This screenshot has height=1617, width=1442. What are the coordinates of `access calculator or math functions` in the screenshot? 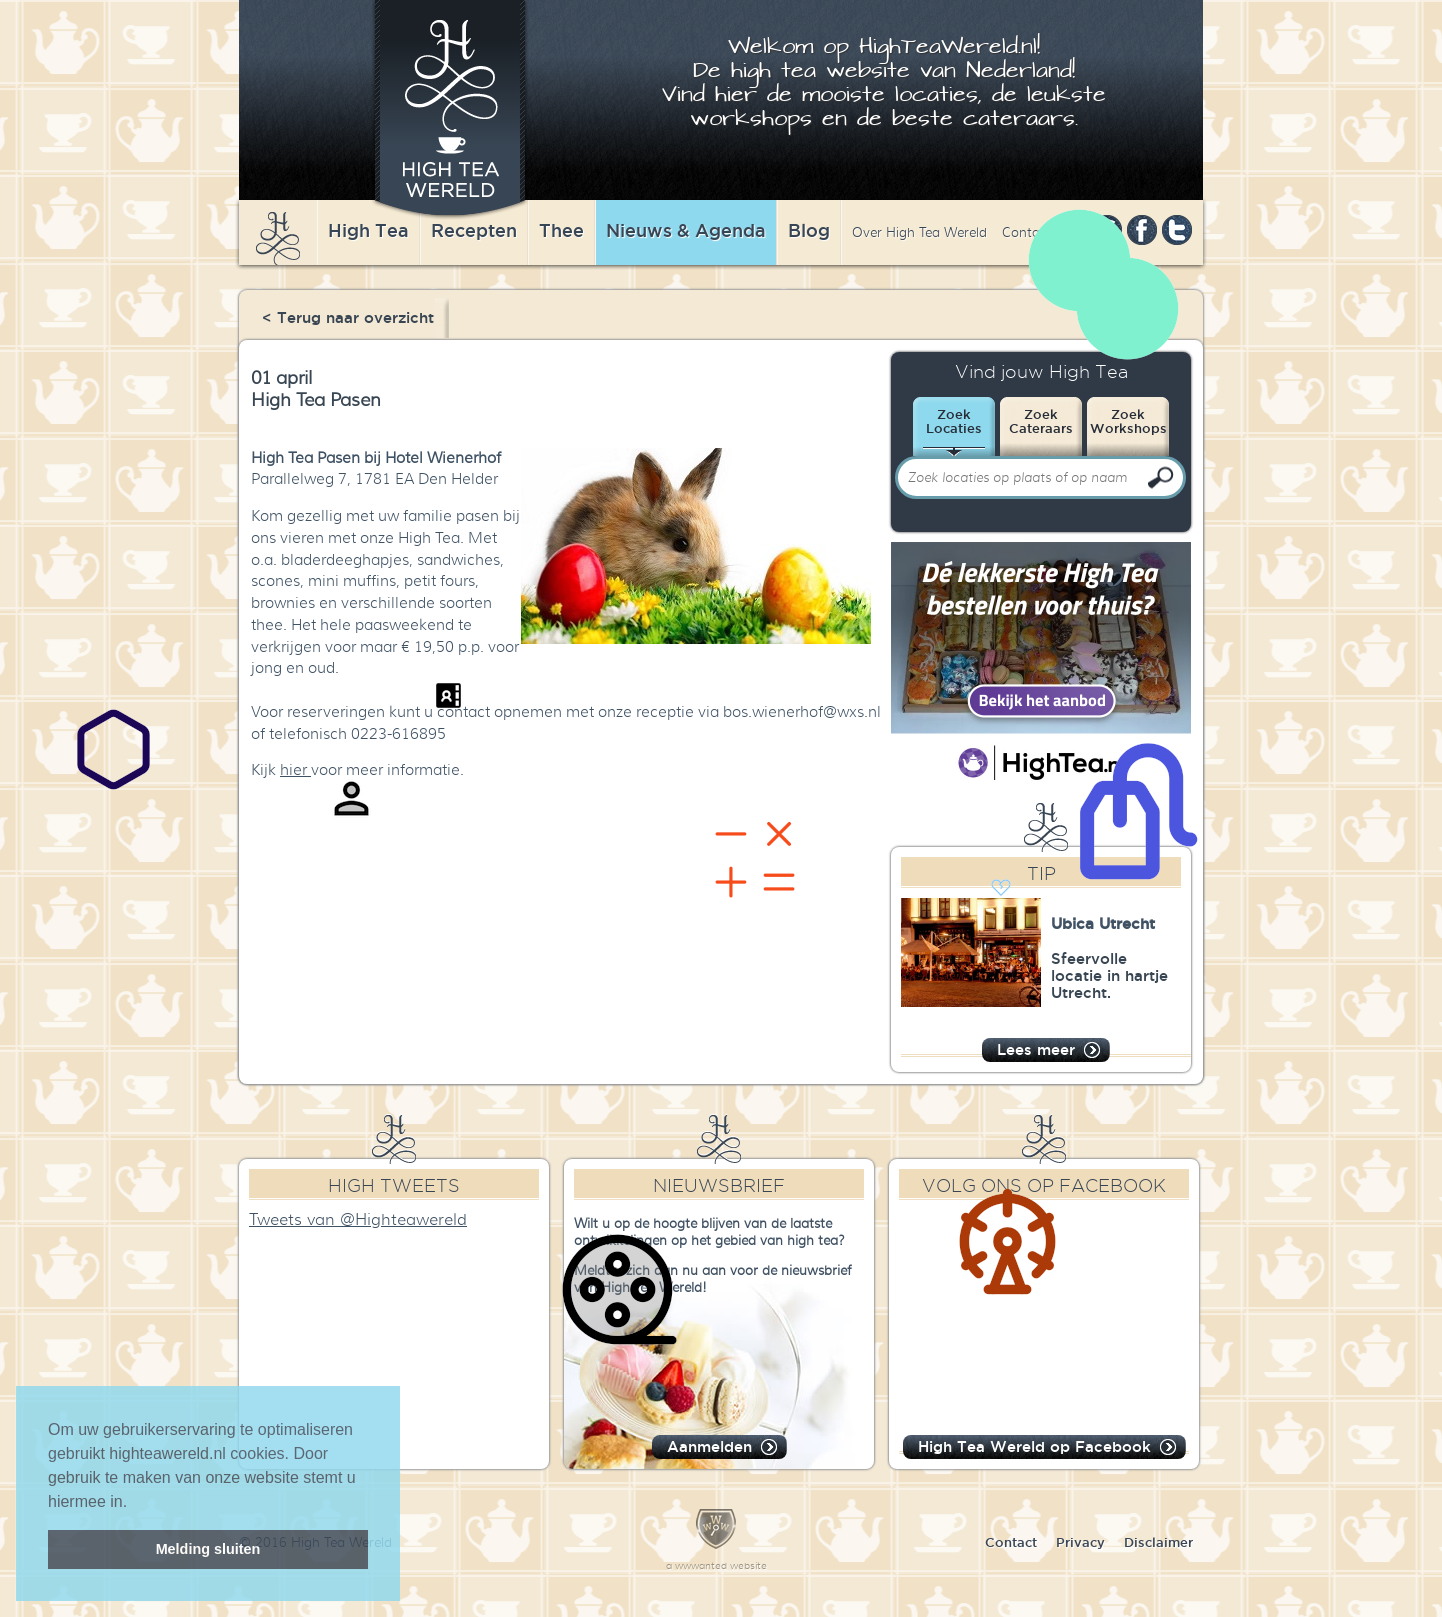 It's located at (755, 858).